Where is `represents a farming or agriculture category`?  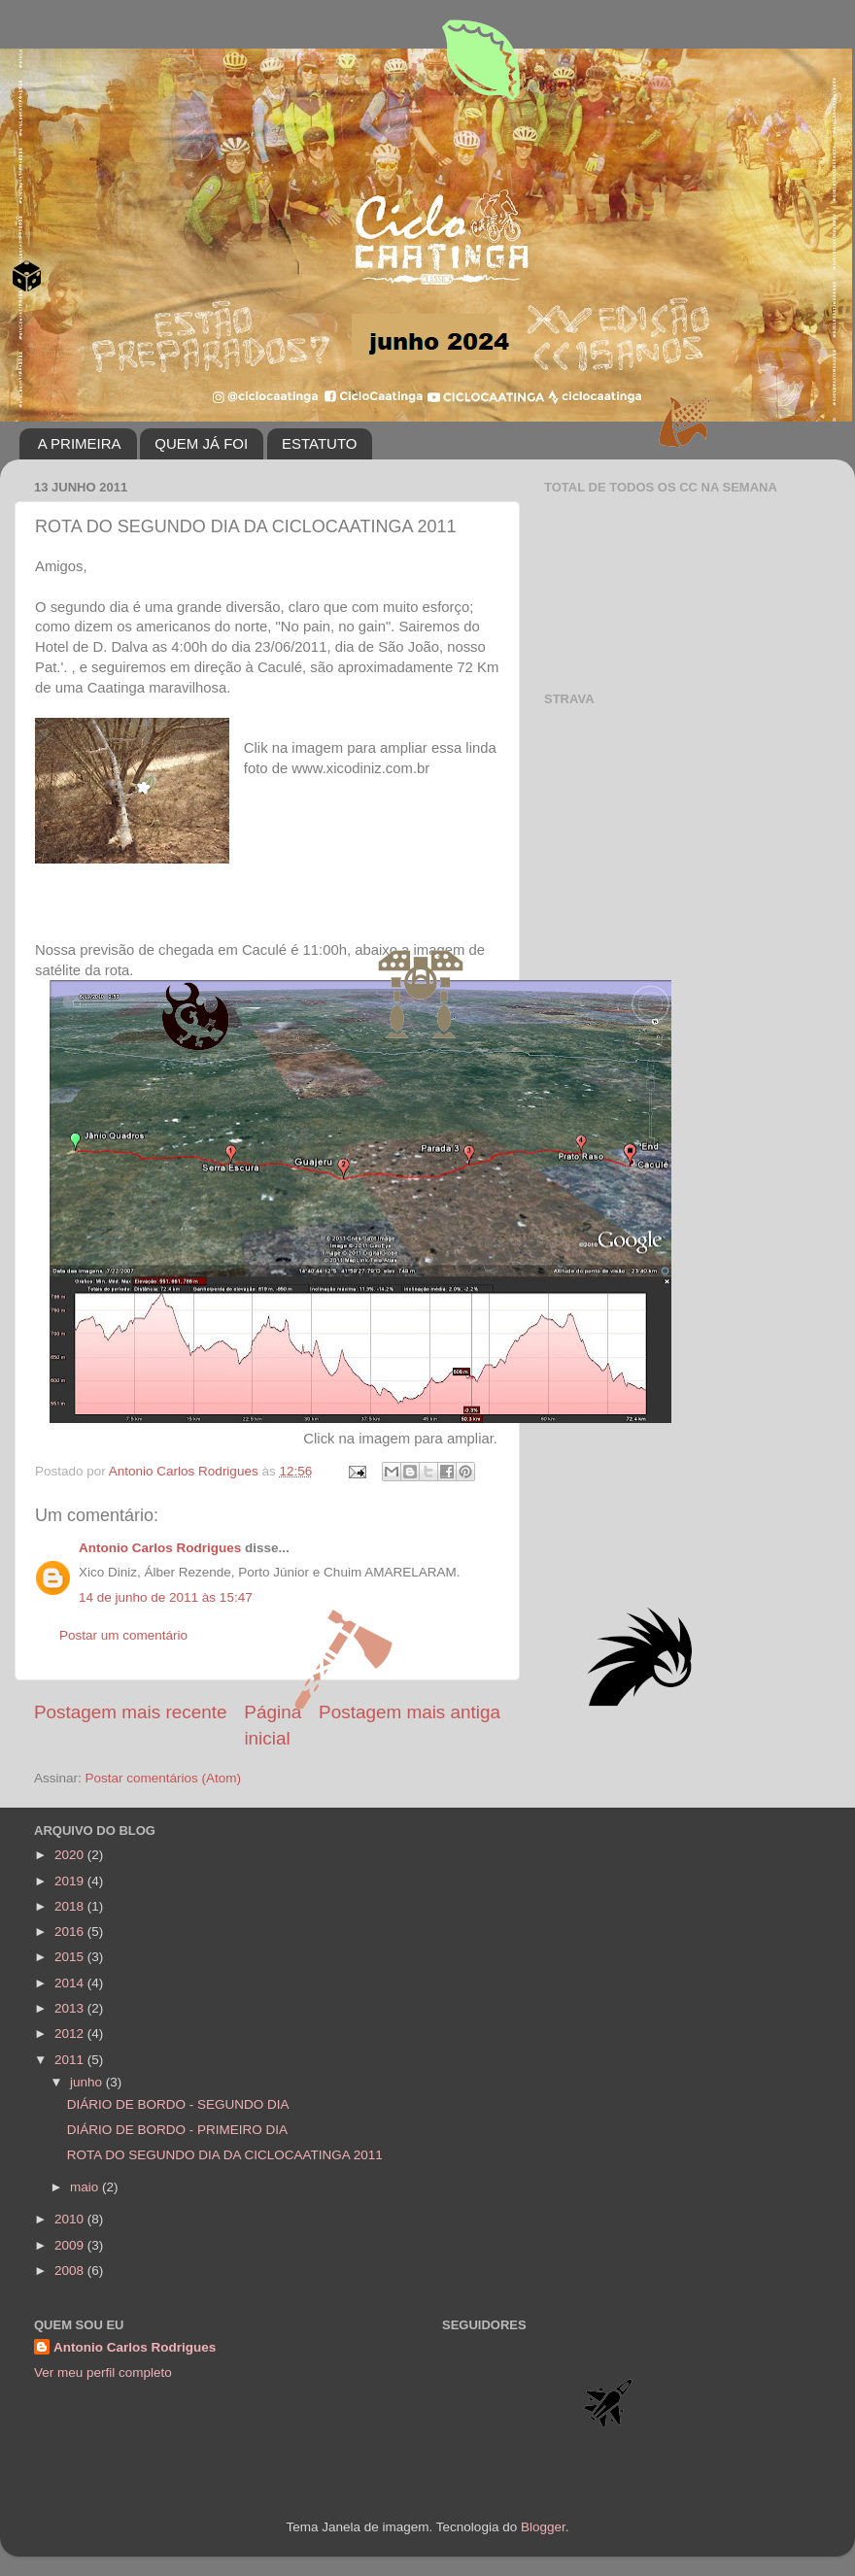 represents a farming or agriculture category is located at coordinates (684, 422).